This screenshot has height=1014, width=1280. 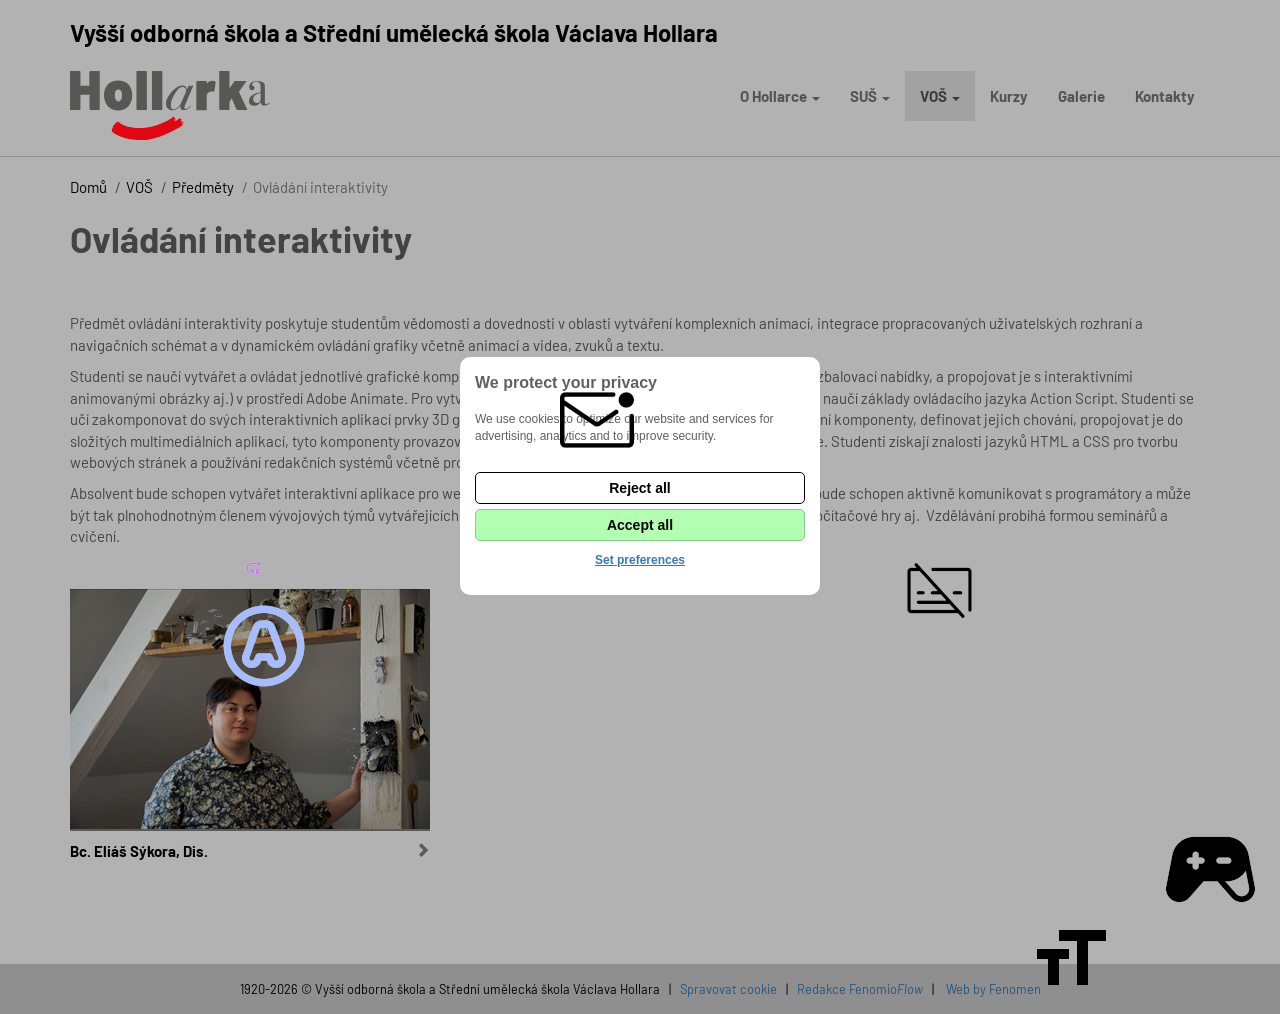 What do you see at coordinates (1210, 869) in the screenshot?
I see `open games or gaming section` at bounding box center [1210, 869].